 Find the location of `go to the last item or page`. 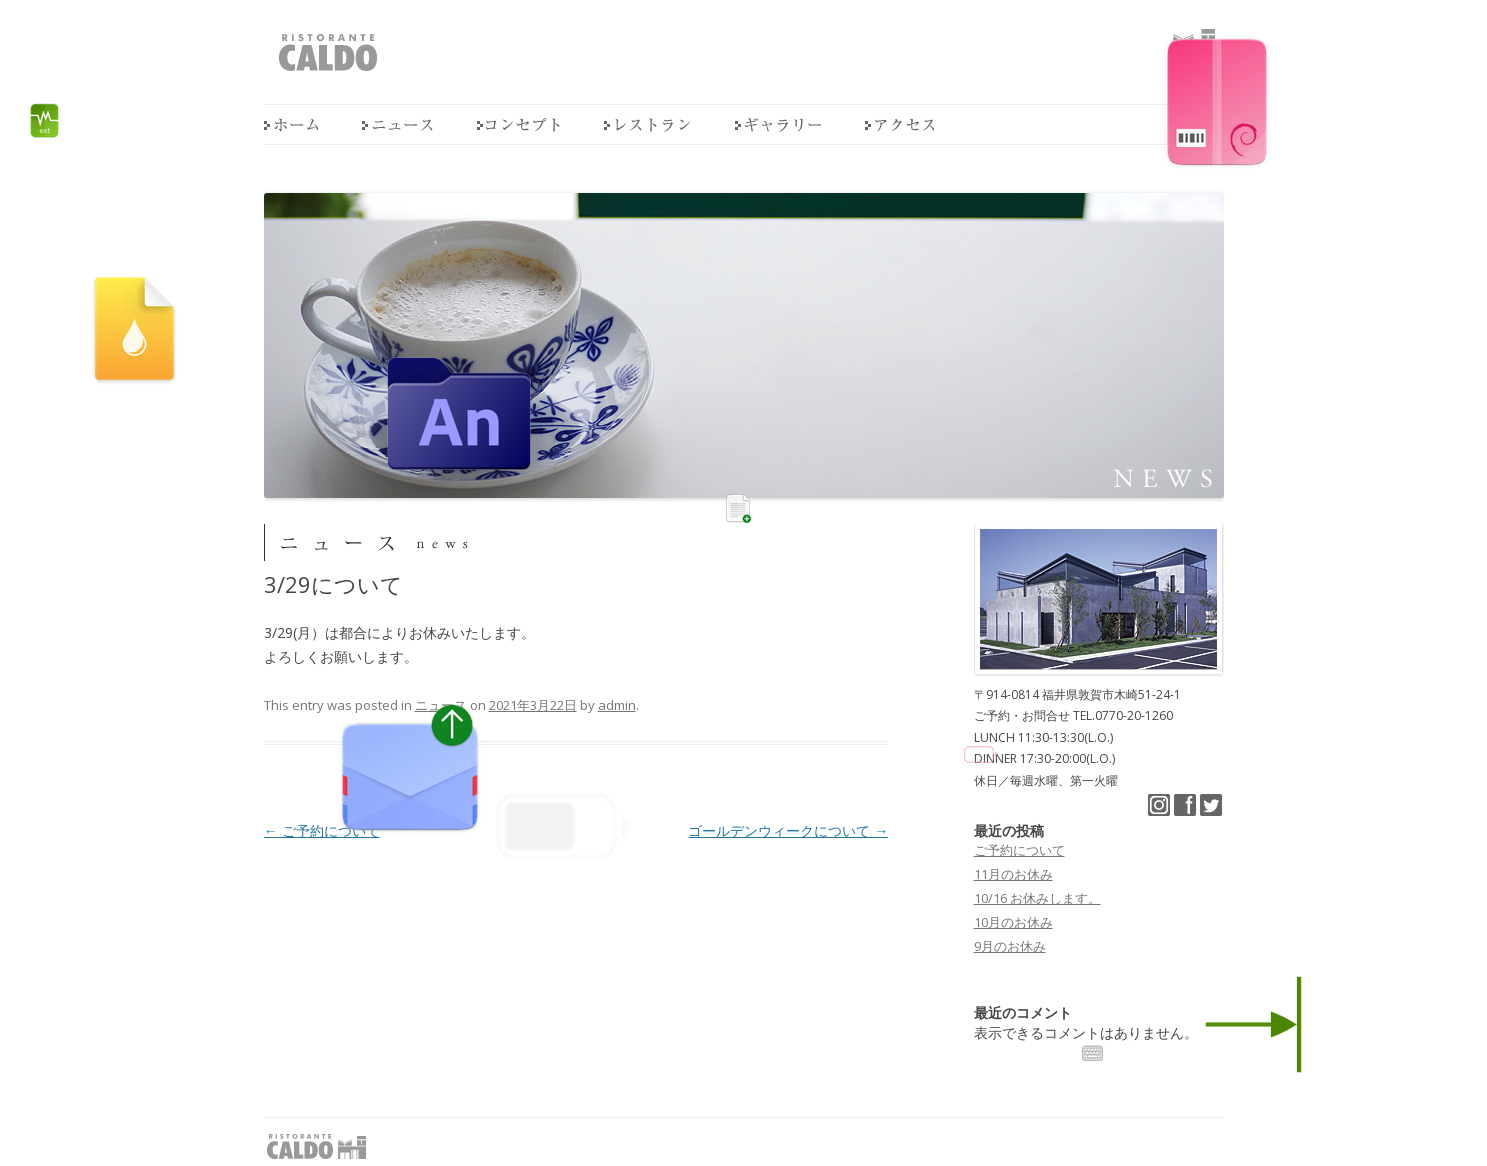

go to the last item or page is located at coordinates (1253, 1024).